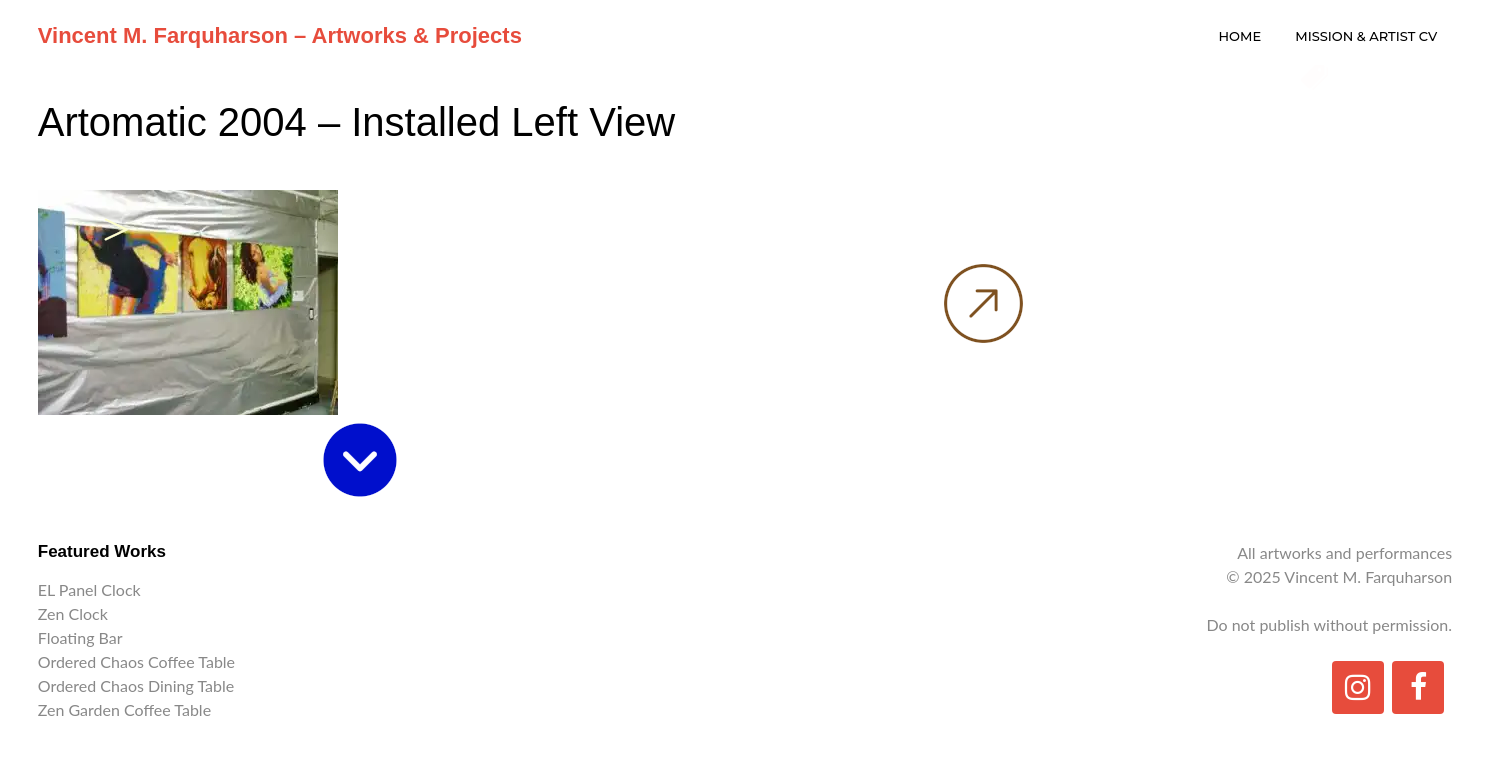 The image size is (1510, 762). I want to click on expand dropdown menu or section, so click(360, 460).